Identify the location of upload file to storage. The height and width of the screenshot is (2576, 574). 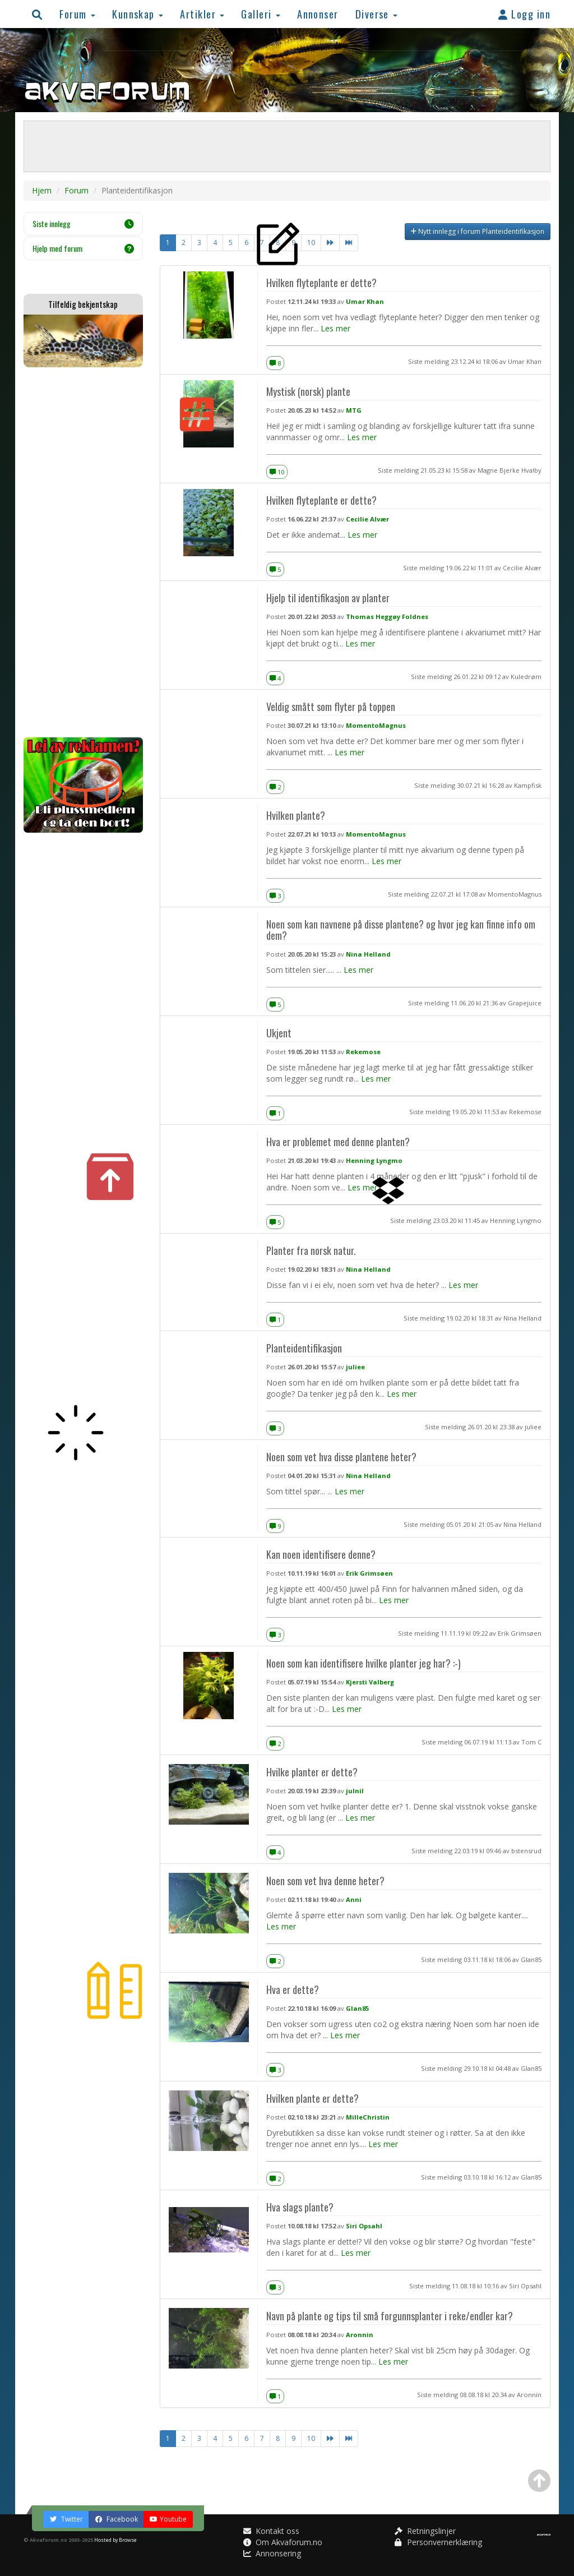
(110, 1176).